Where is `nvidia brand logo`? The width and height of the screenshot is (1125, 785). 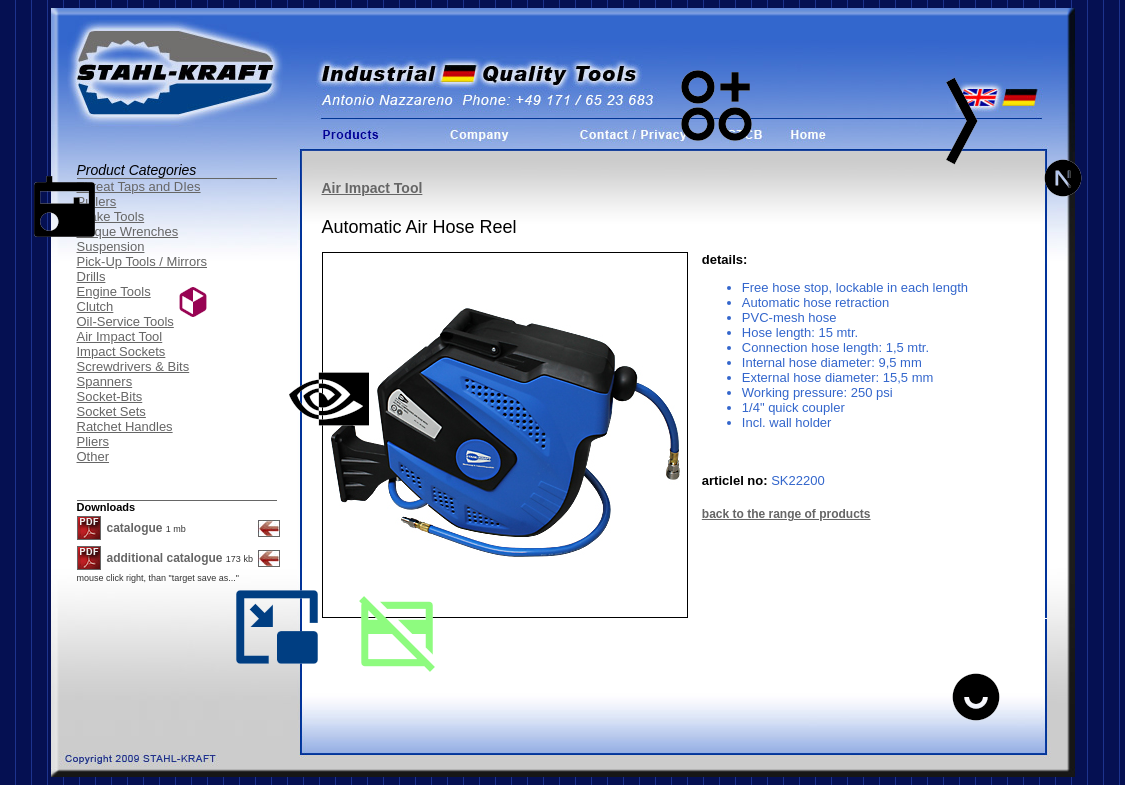
nvidia brand logo is located at coordinates (329, 399).